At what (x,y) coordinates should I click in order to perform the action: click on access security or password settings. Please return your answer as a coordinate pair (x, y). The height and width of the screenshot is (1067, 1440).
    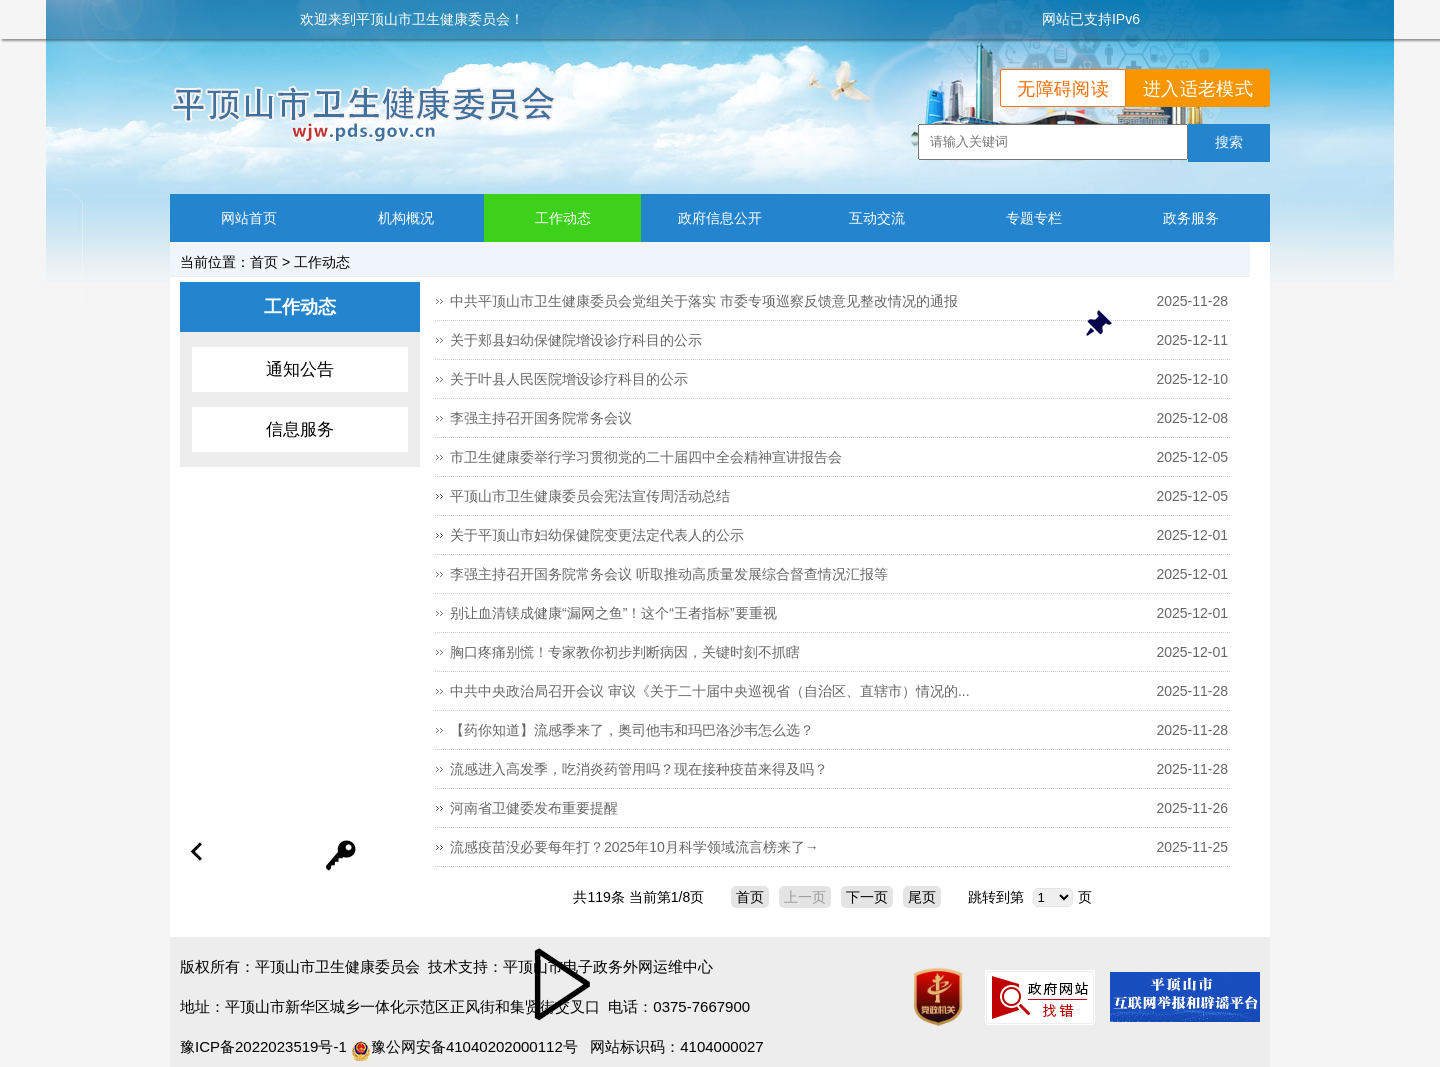
    Looking at the image, I should click on (340, 855).